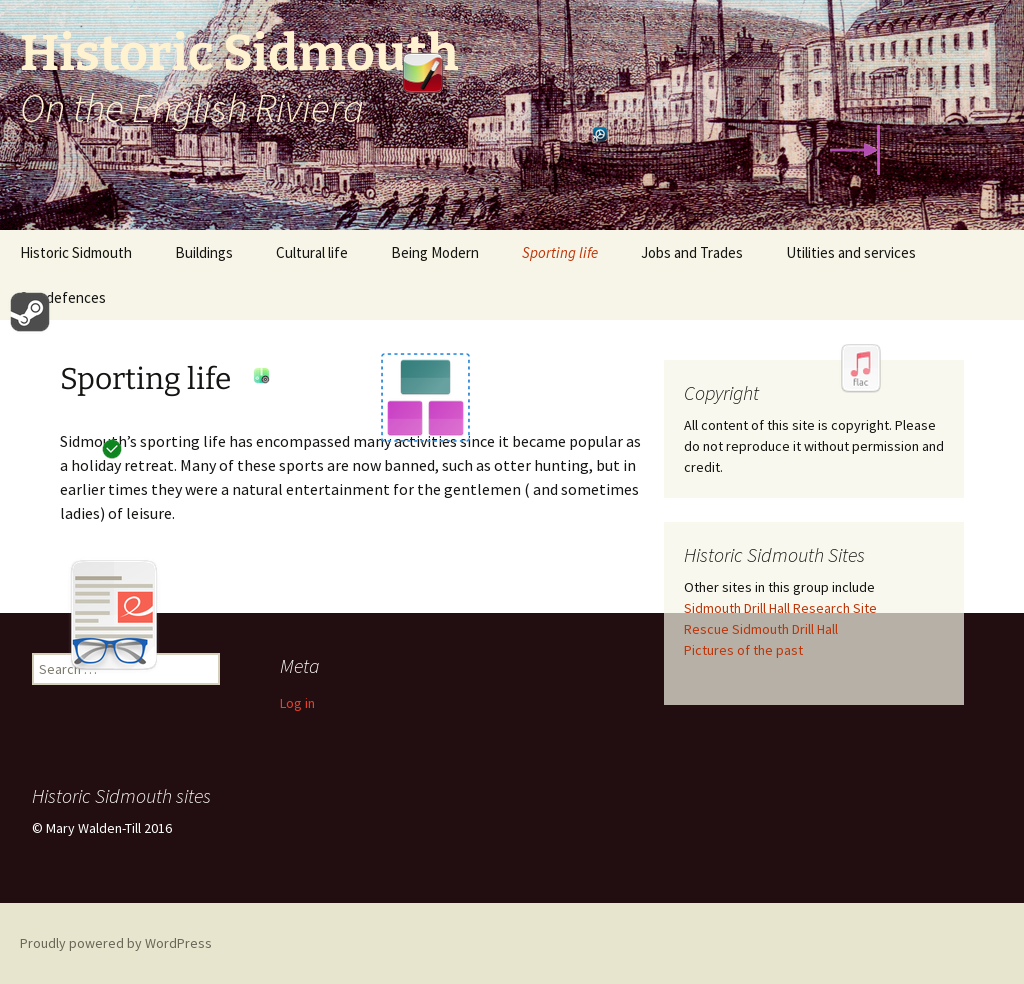  I want to click on open winetricks application, so click(423, 73).